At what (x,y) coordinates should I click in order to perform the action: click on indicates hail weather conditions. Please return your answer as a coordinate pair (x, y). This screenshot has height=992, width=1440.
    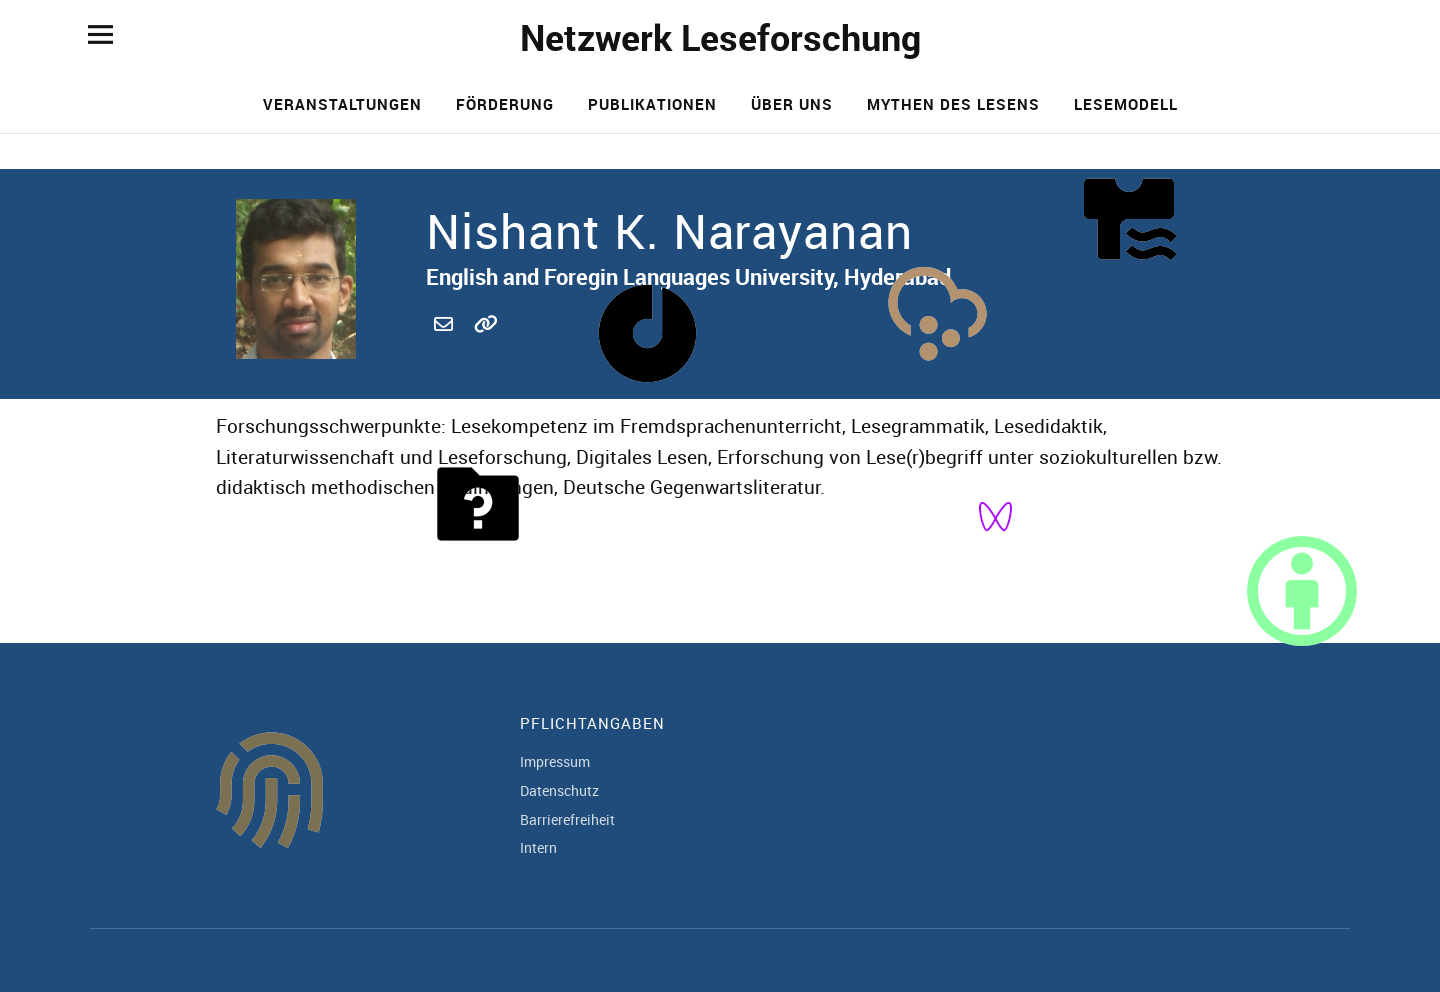
    Looking at the image, I should click on (937, 311).